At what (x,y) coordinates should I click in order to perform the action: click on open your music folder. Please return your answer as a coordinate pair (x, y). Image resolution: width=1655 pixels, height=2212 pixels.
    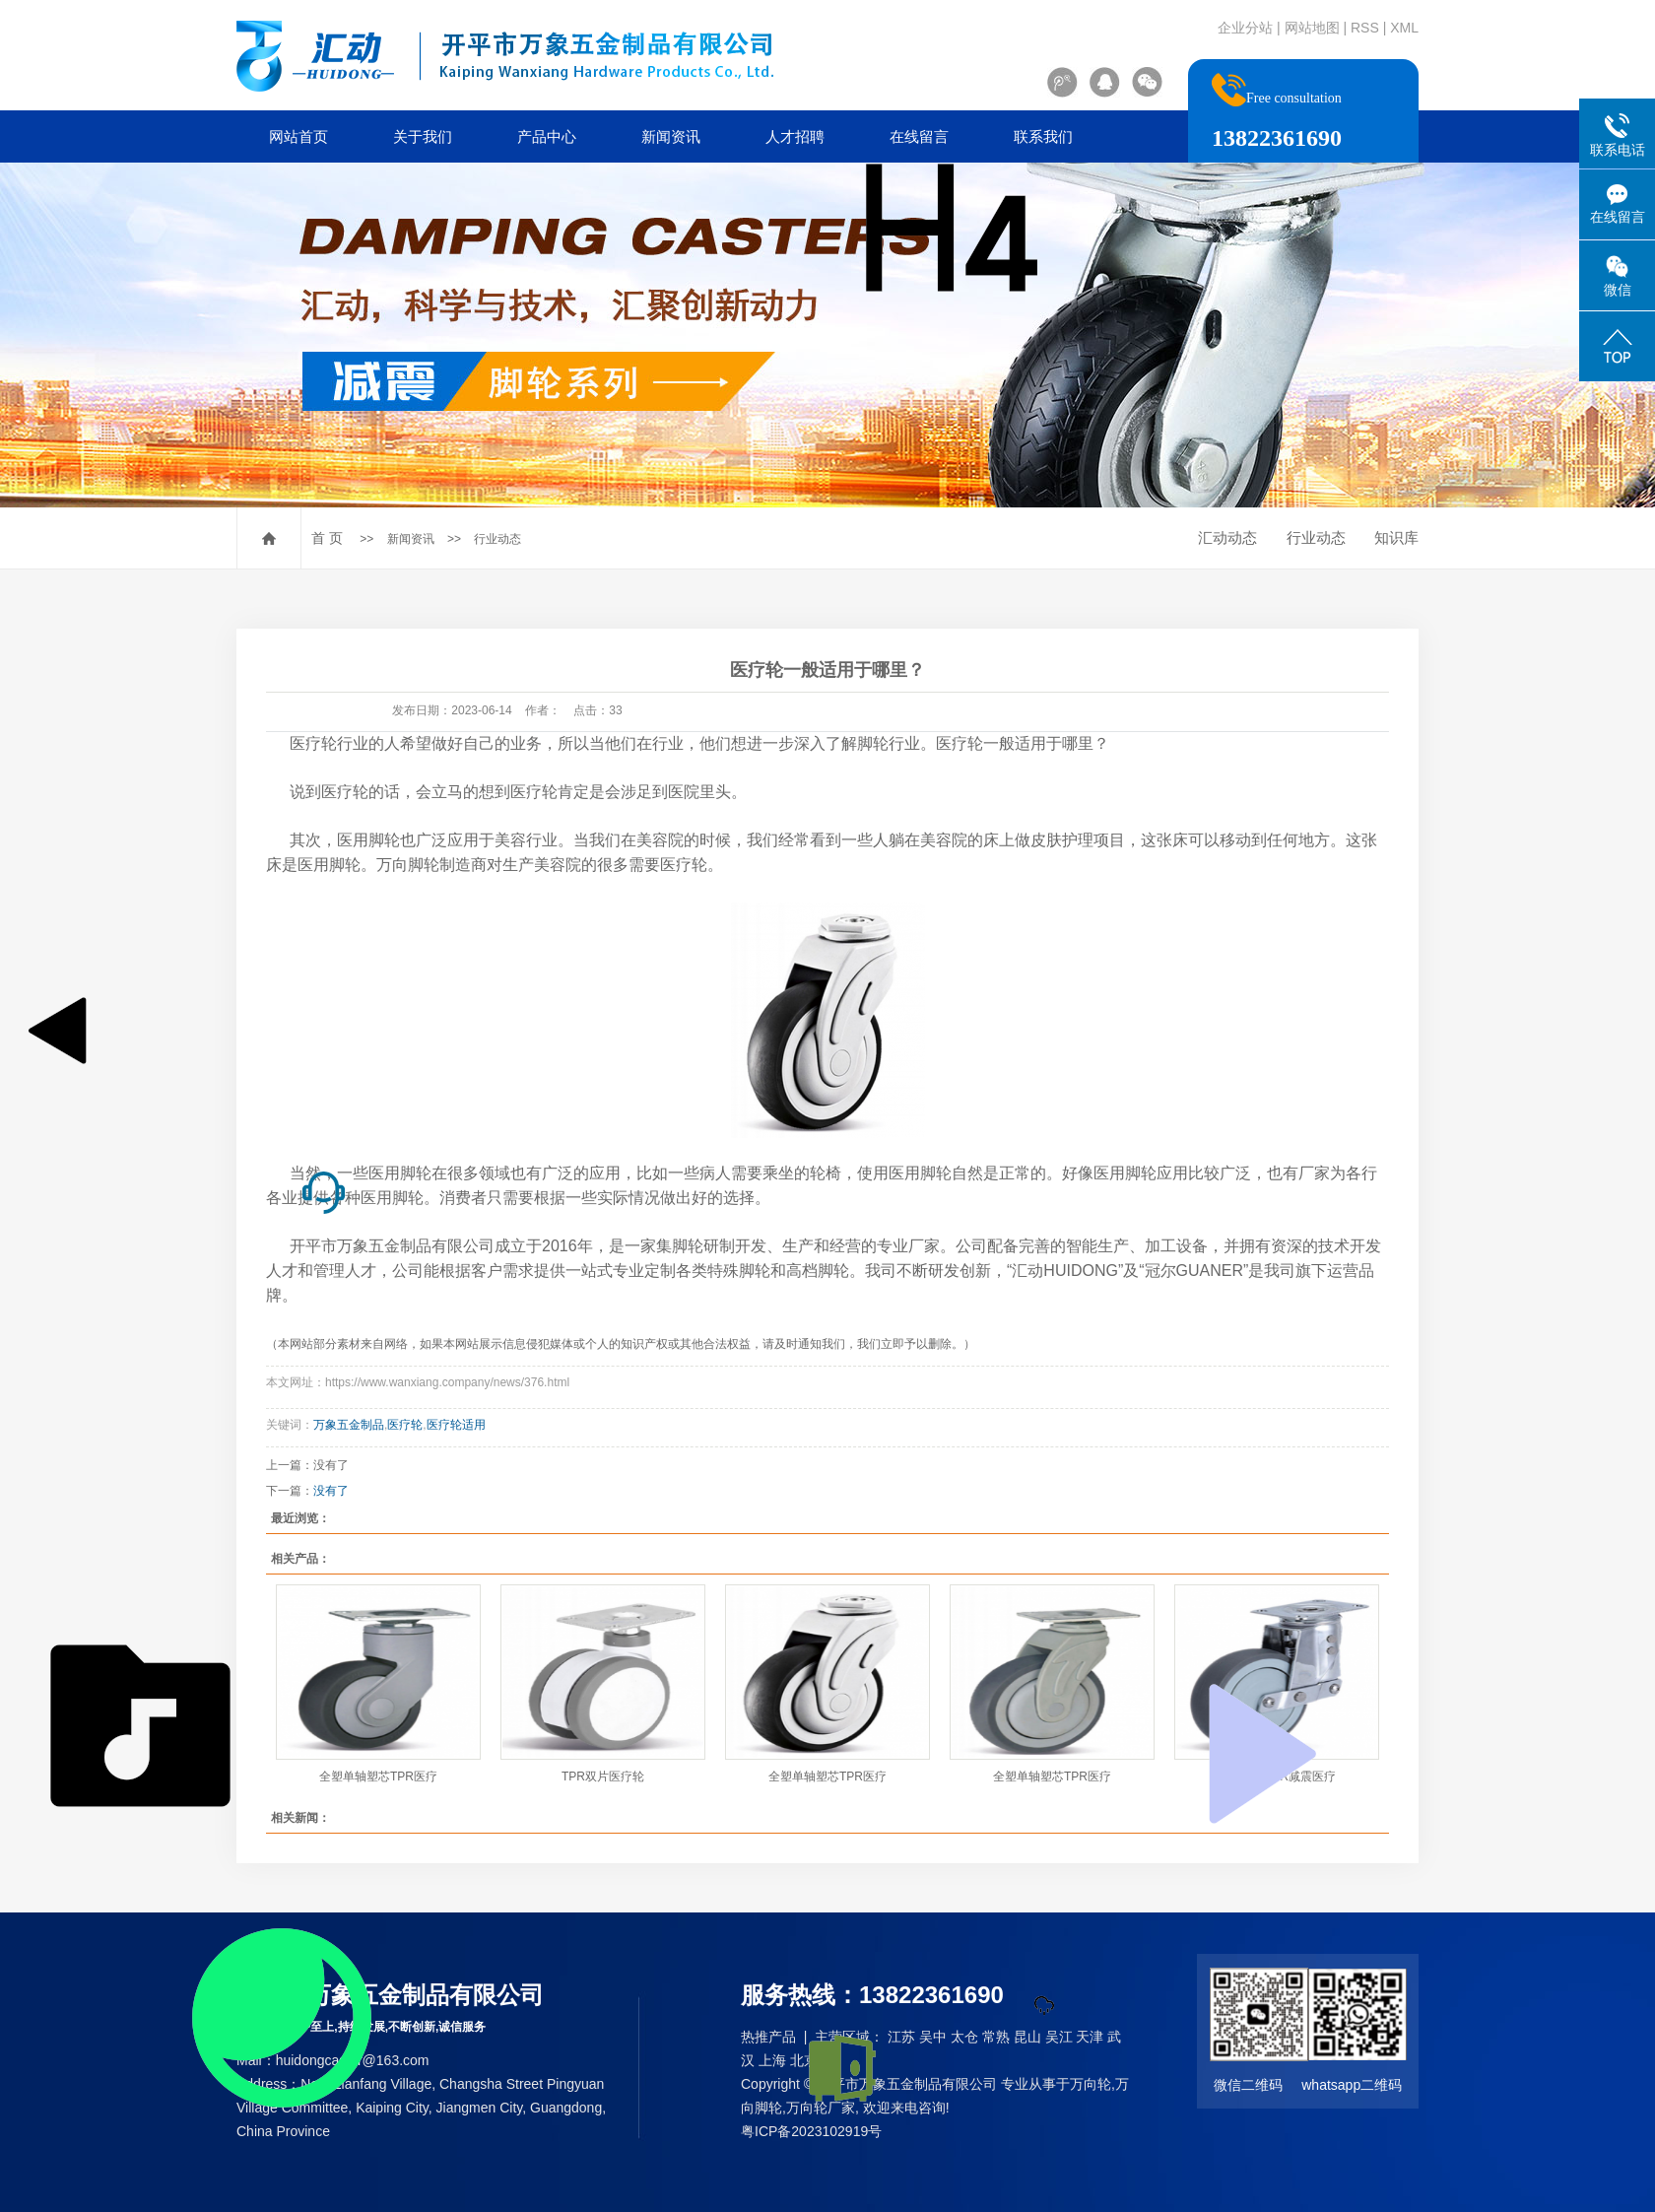
    Looking at the image, I should click on (140, 1725).